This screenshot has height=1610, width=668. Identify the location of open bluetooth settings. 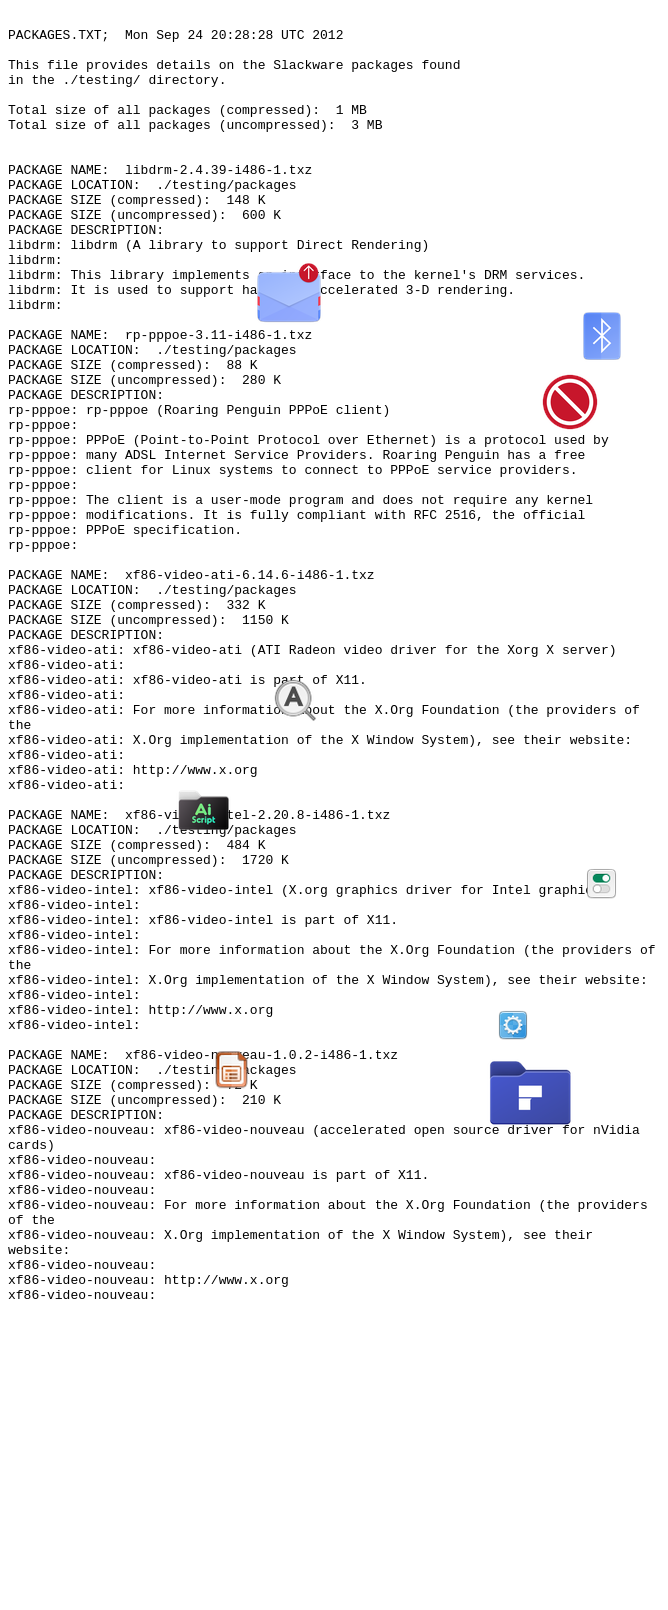
(602, 336).